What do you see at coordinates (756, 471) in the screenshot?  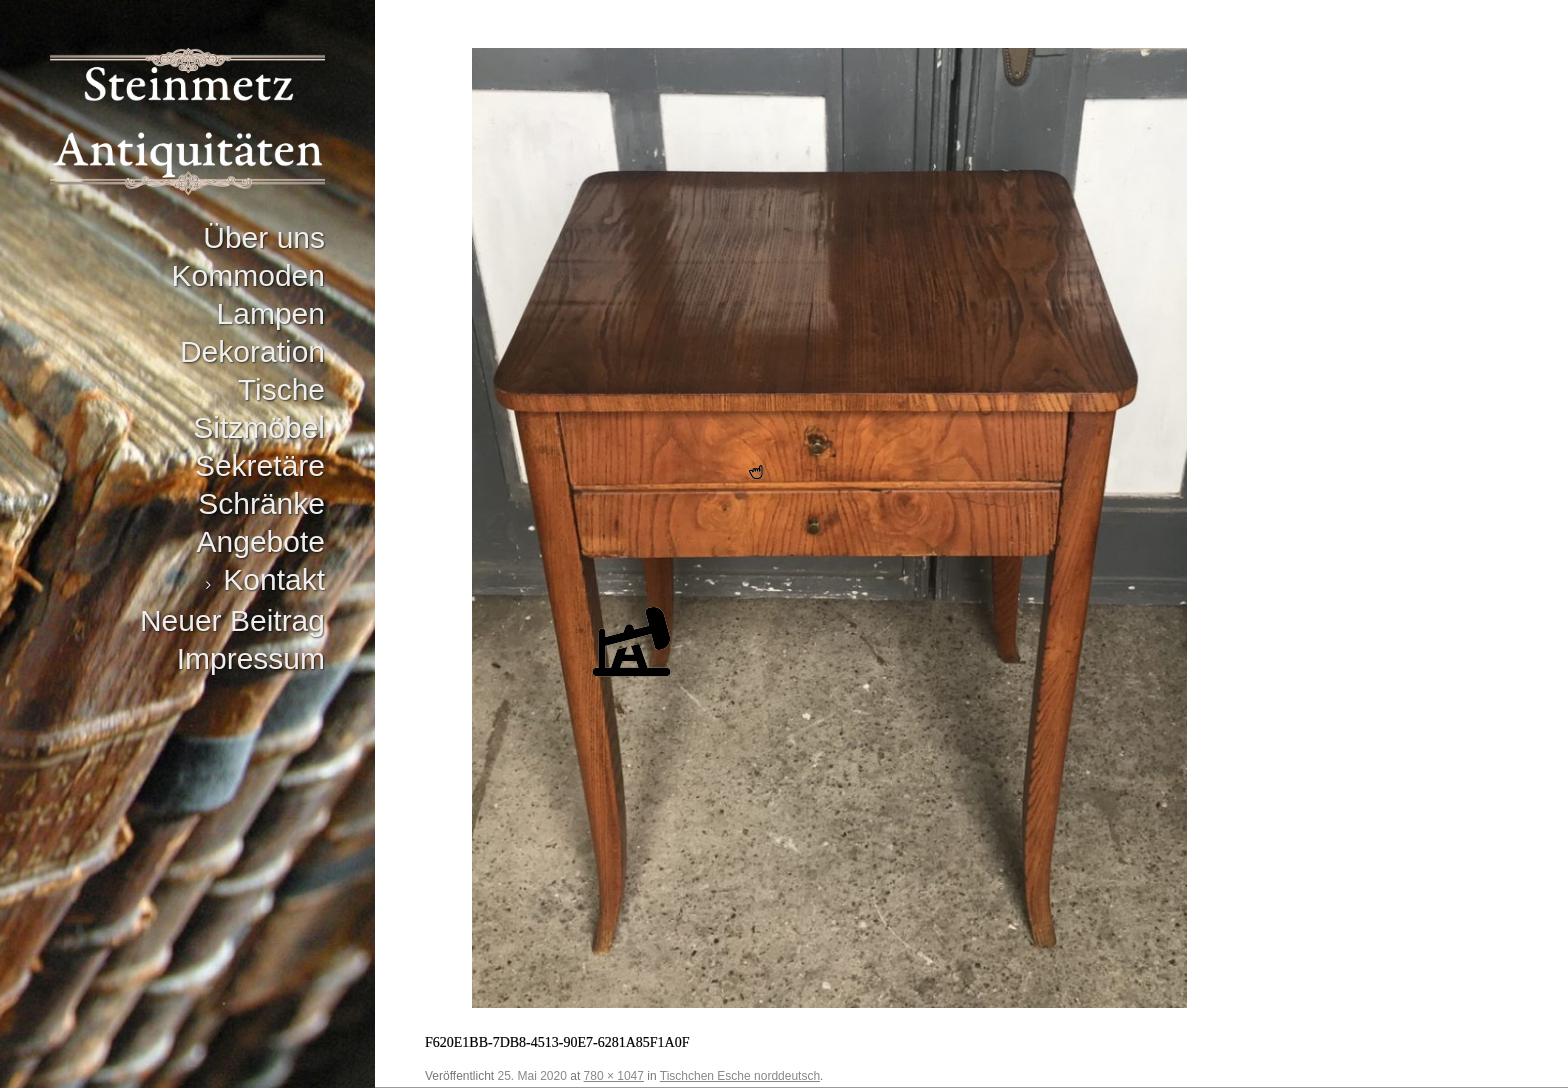 I see `pinky promise or commitment gesture` at bounding box center [756, 471].